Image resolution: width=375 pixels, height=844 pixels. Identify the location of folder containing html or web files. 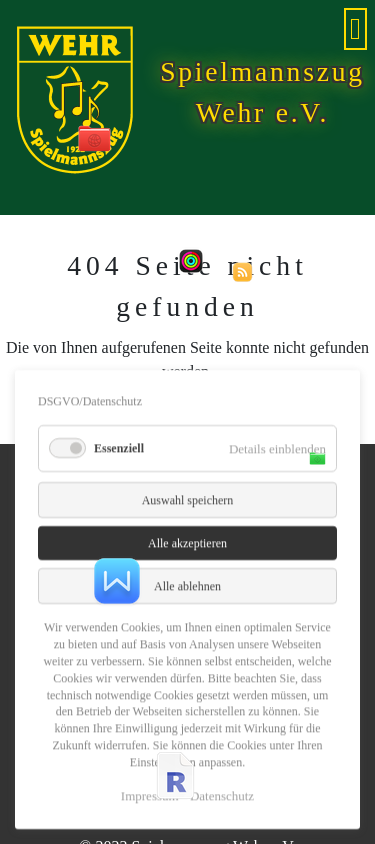
(94, 138).